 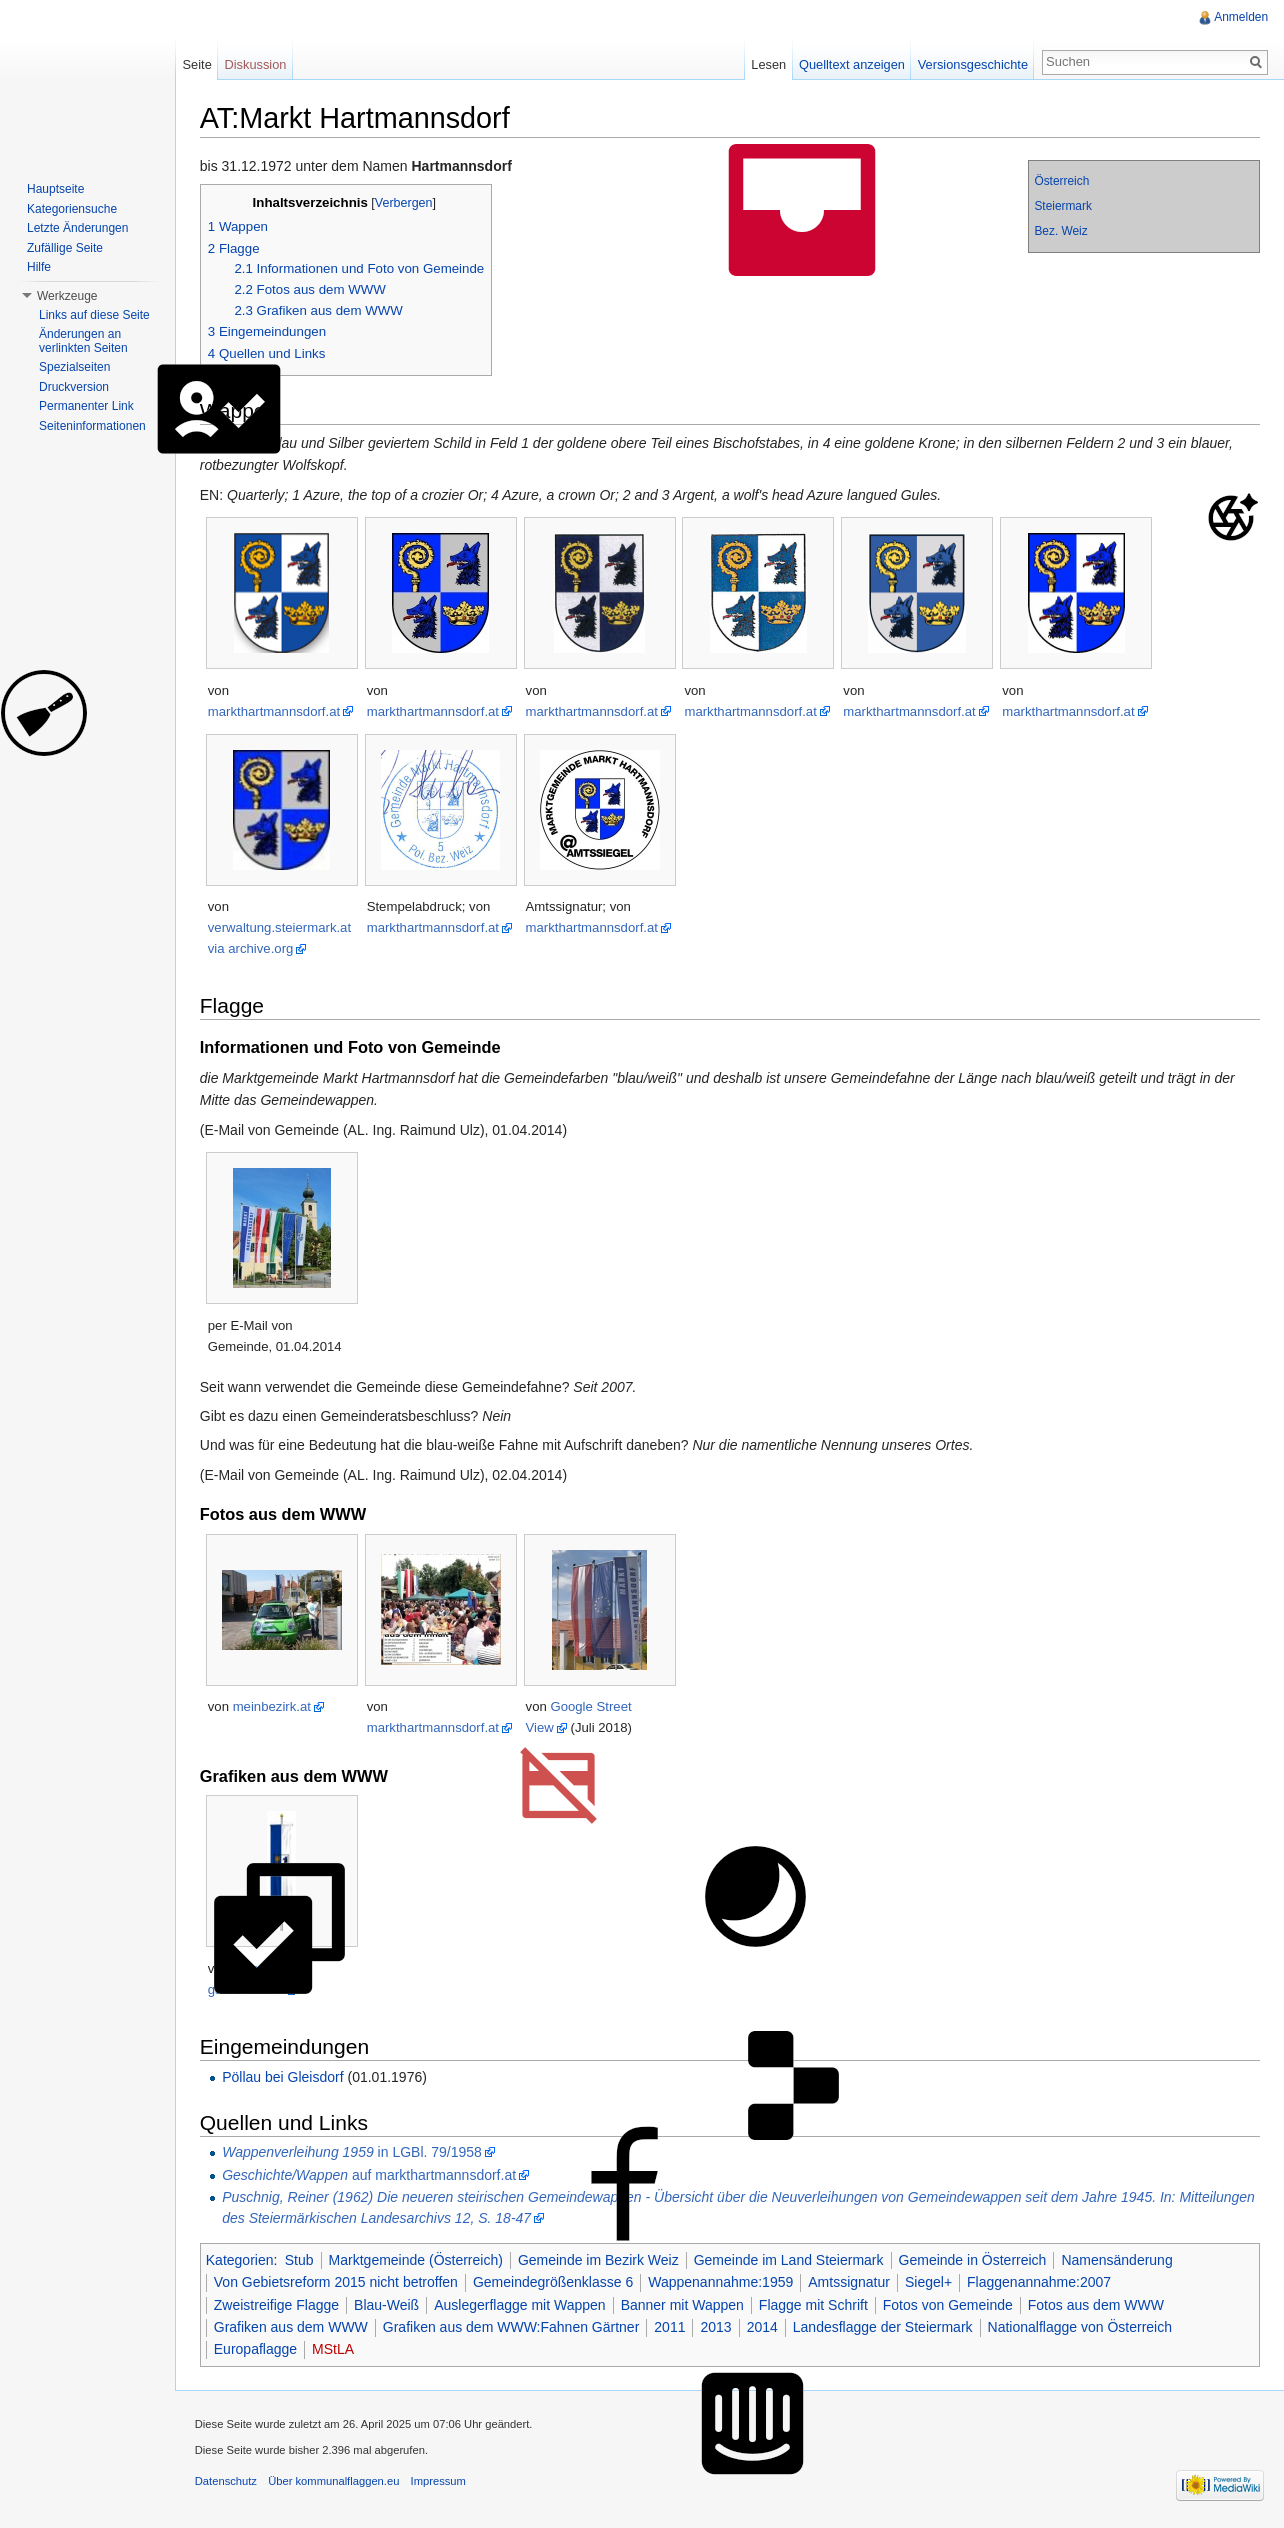 What do you see at coordinates (1231, 518) in the screenshot?
I see `access AI-powered camera features` at bounding box center [1231, 518].